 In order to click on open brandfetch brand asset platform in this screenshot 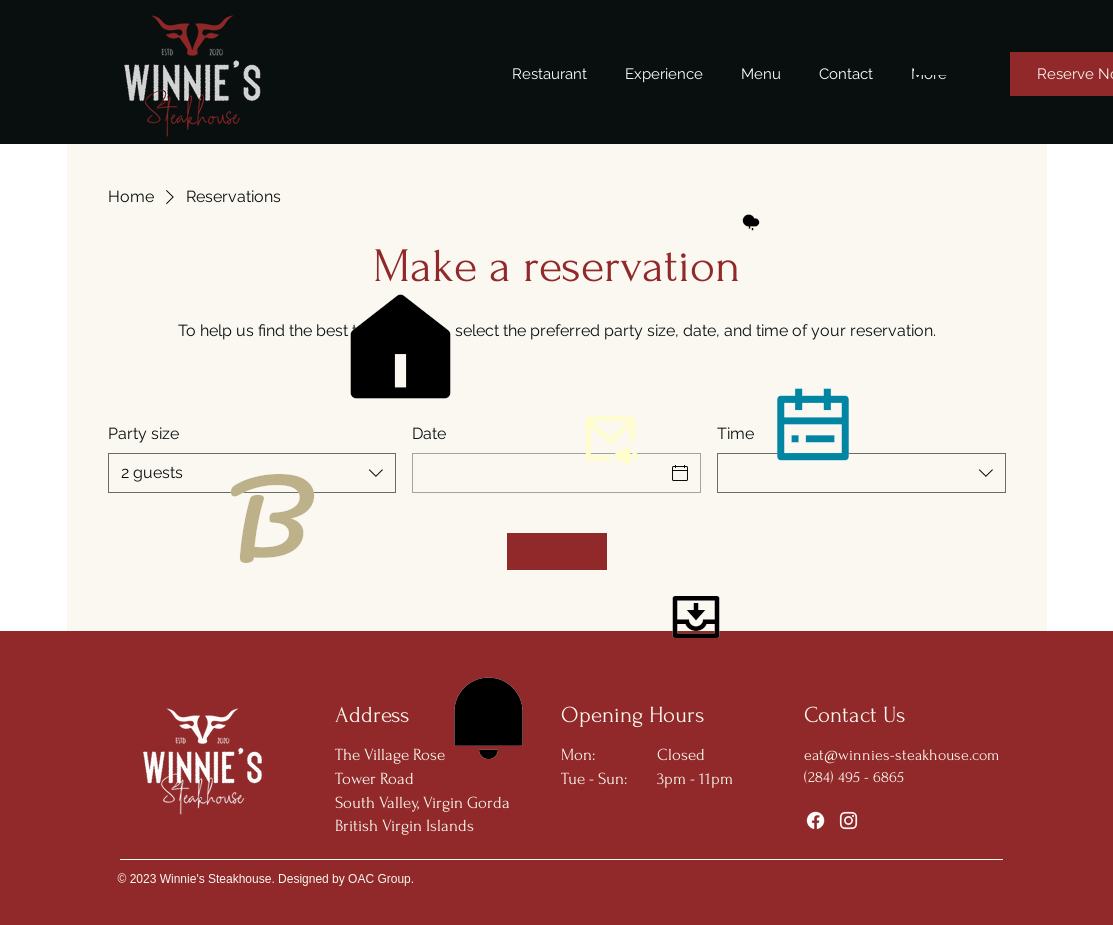, I will do `click(272, 518)`.